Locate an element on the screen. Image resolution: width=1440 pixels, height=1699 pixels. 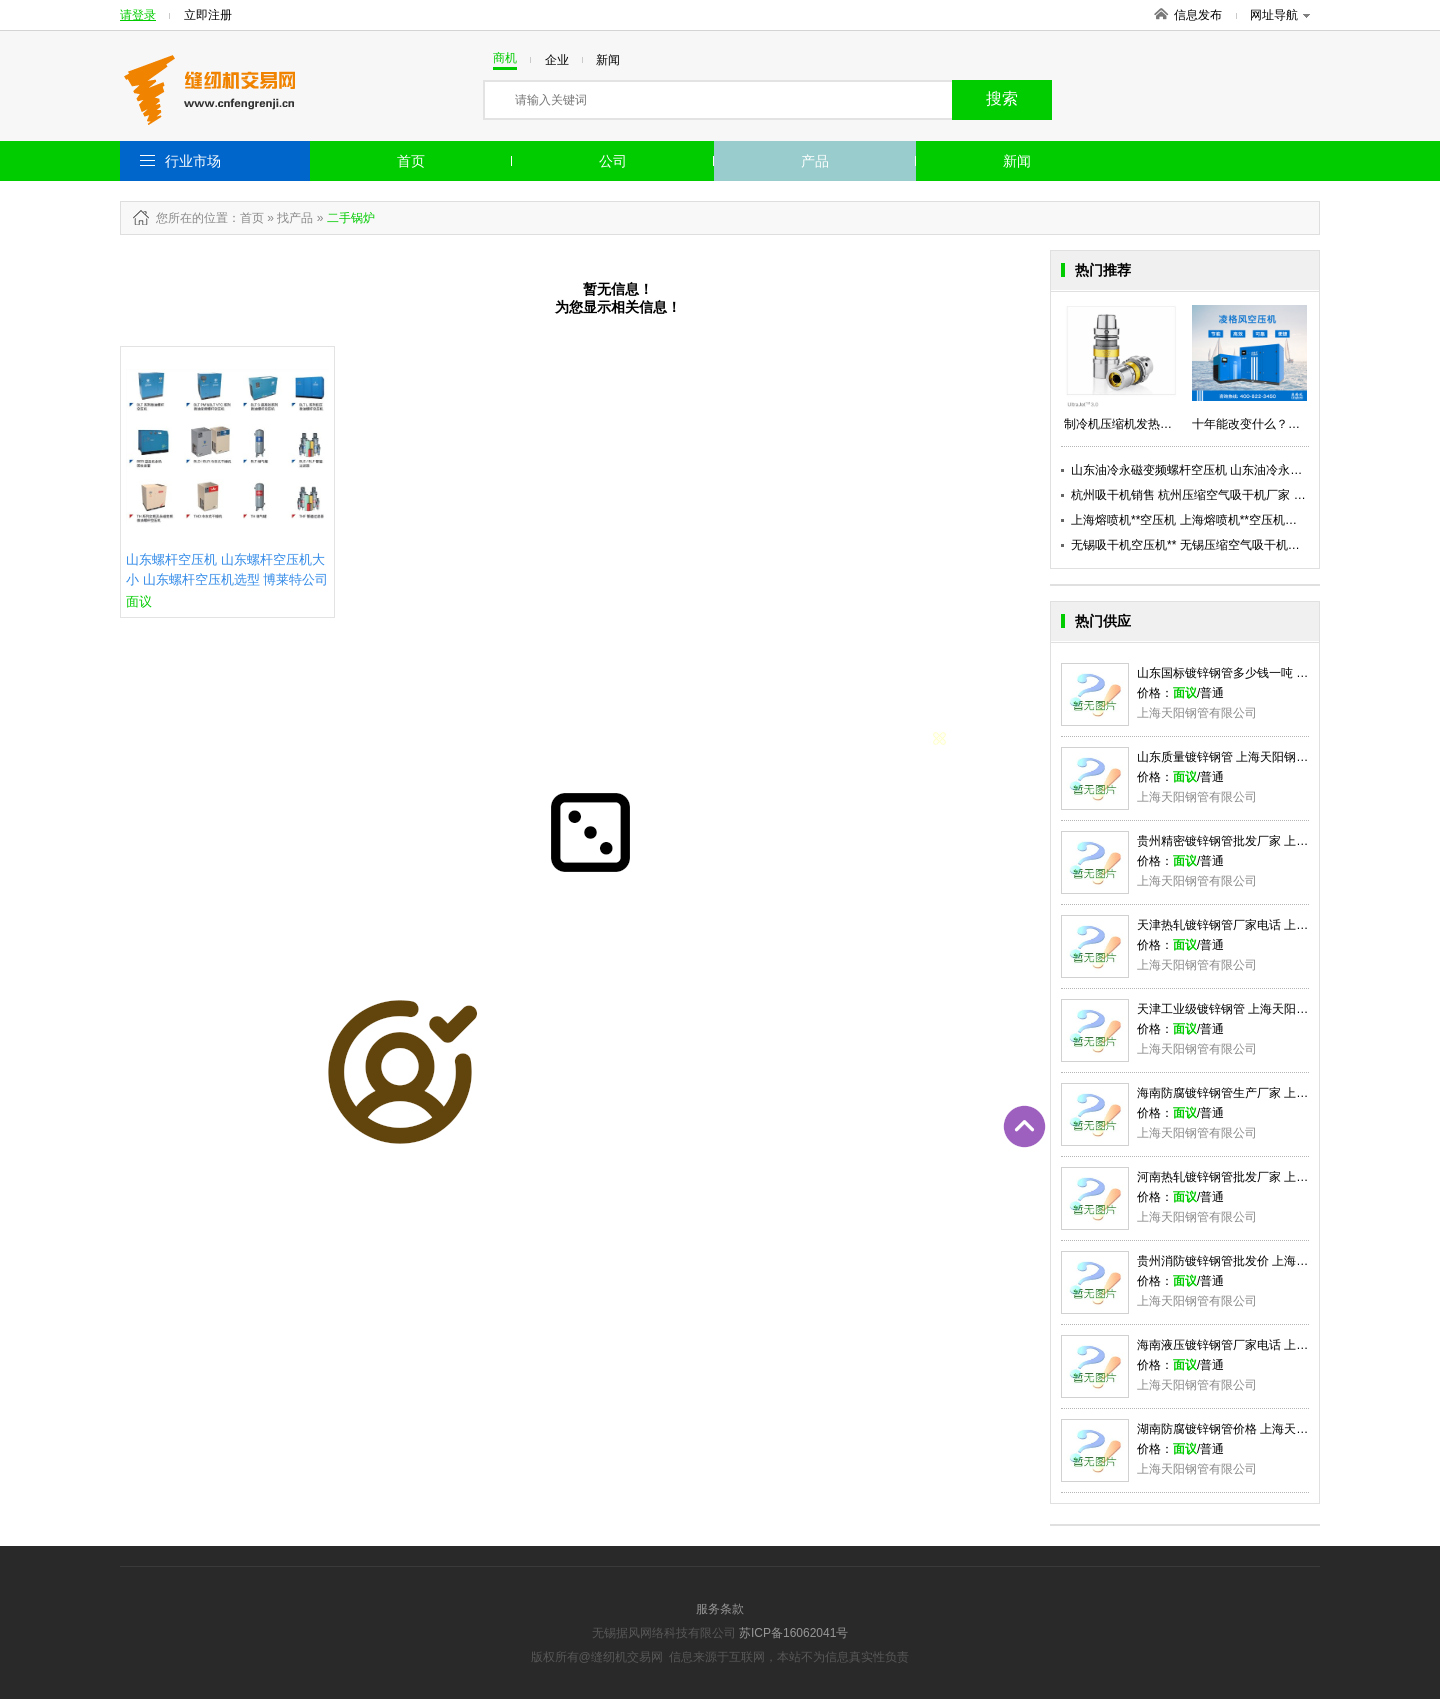
verified user profile is located at coordinates (400, 1072).